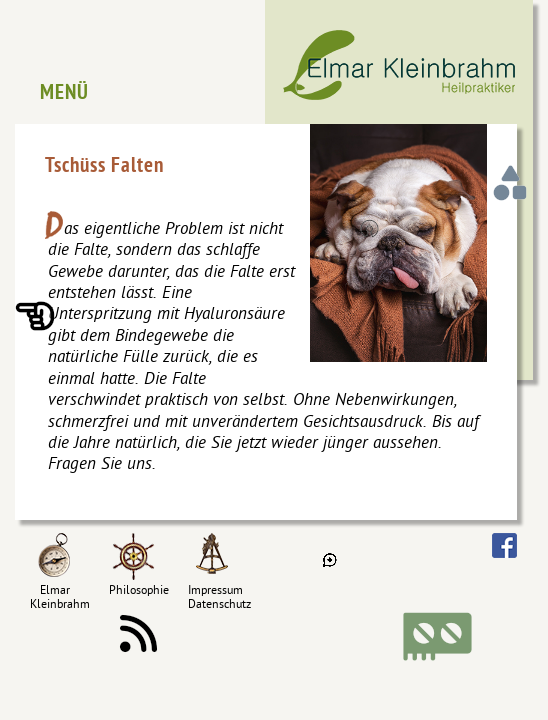 Image resolution: width=548 pixels, height=720 pixels. What do you see at coordinates (437, 635) in the screenshot?
I see `view graphics card or GPU information` at bounding box center [437, 635].